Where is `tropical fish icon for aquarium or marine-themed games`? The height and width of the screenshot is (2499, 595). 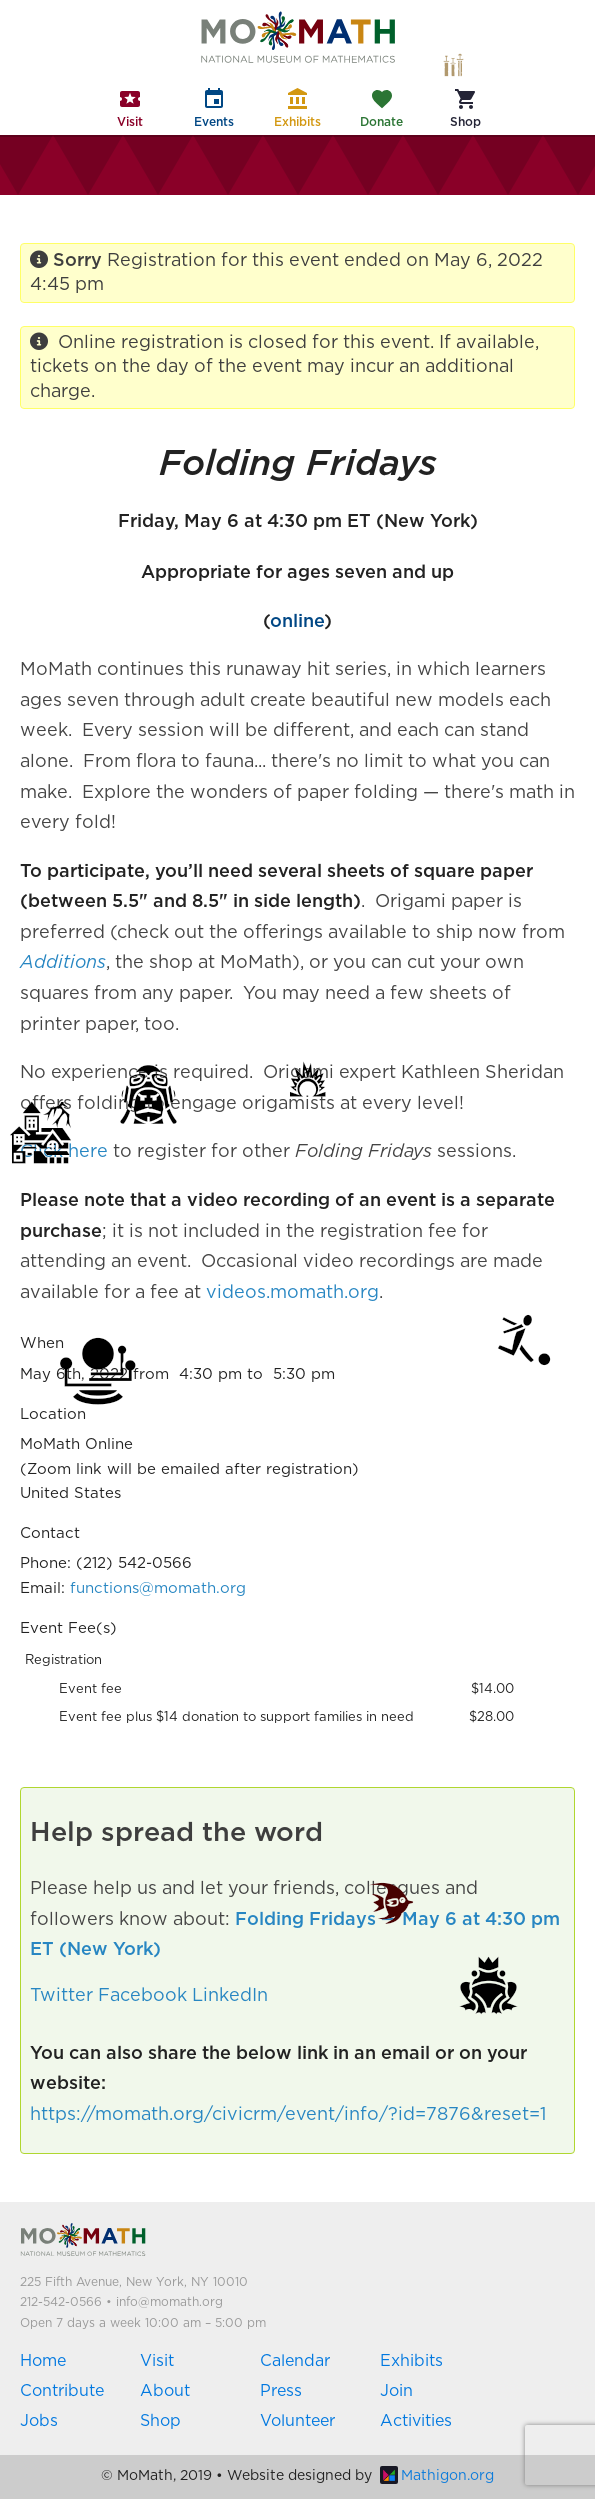
tropical fish icon for aquarium or marine-themed games is located at coordinates (391, 1902).